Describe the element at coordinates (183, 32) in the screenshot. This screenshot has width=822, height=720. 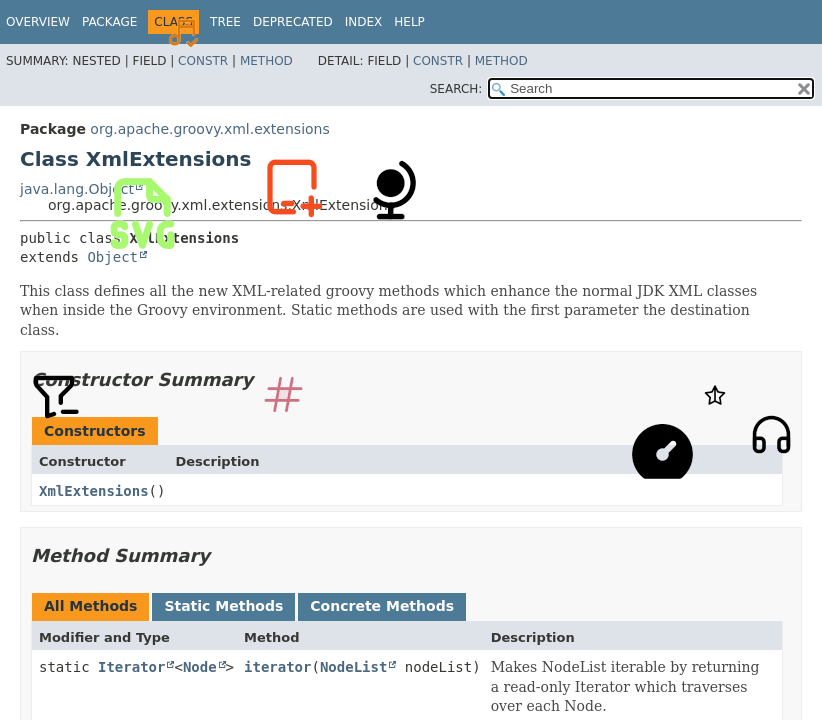
I see `song or track successfully added to library` at that location.